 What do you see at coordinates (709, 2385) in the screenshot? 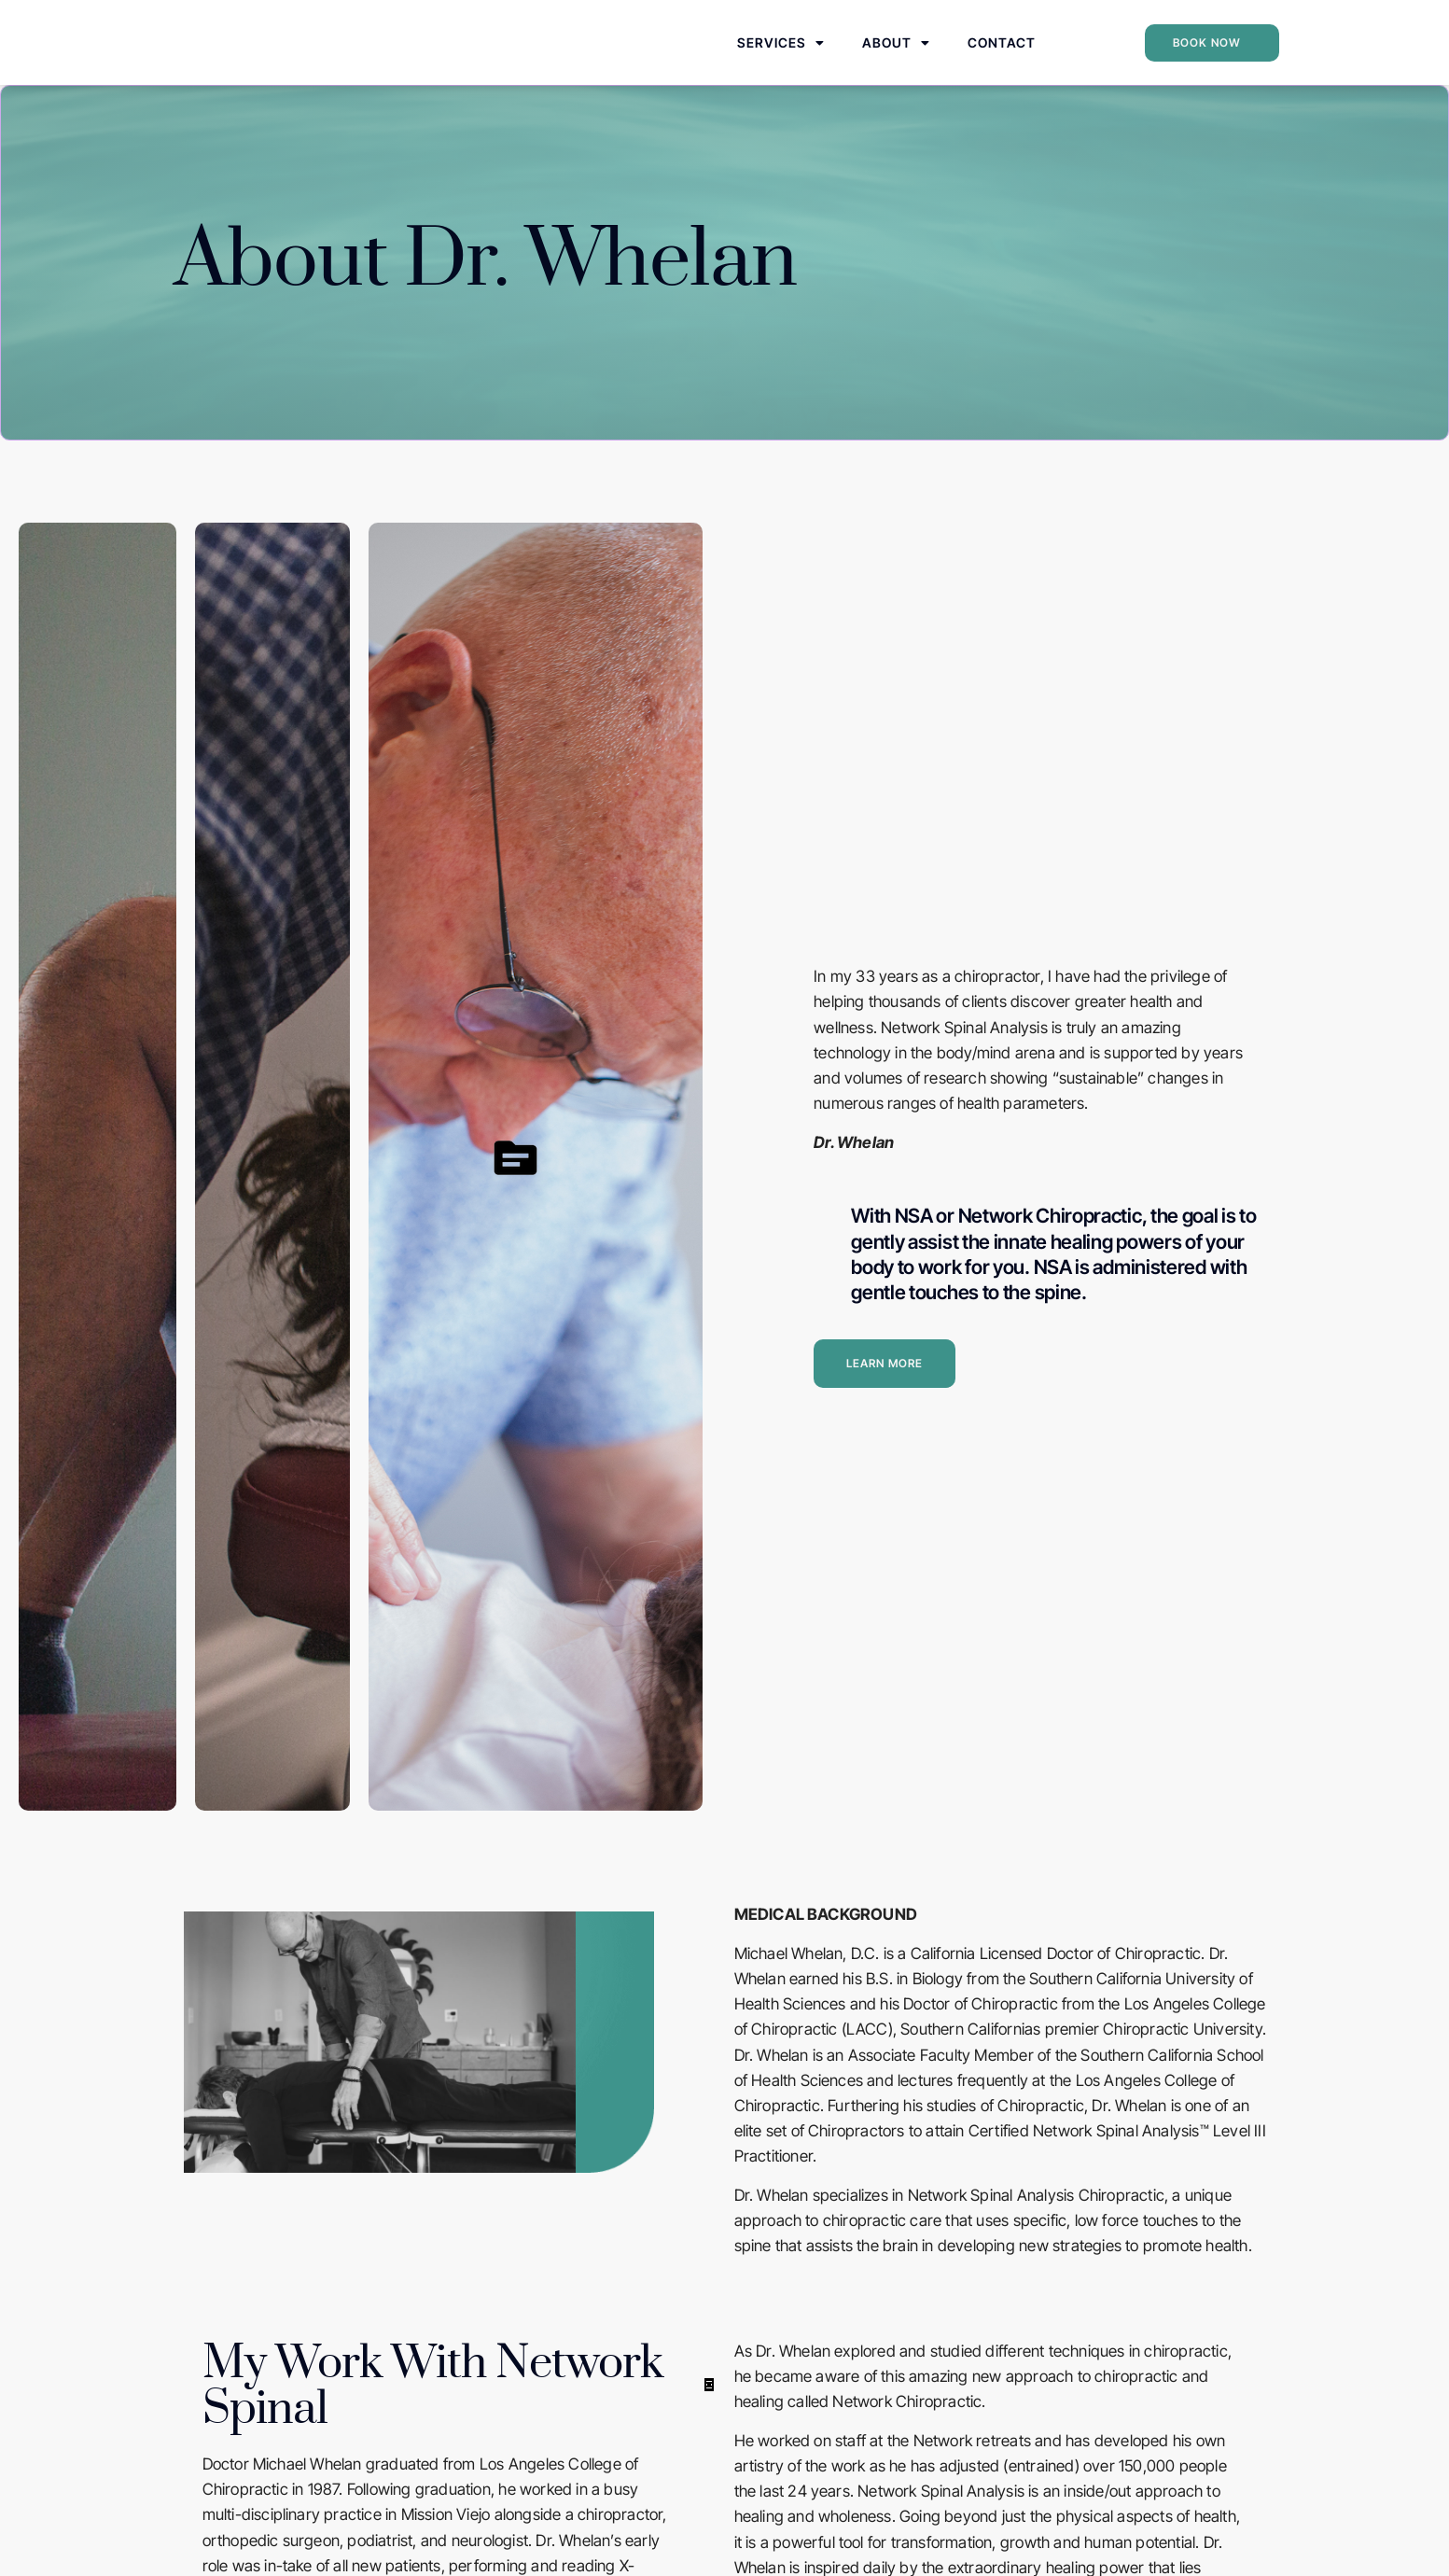
I see `book an appointment or reservation online` at bounding box center [709, 2385].